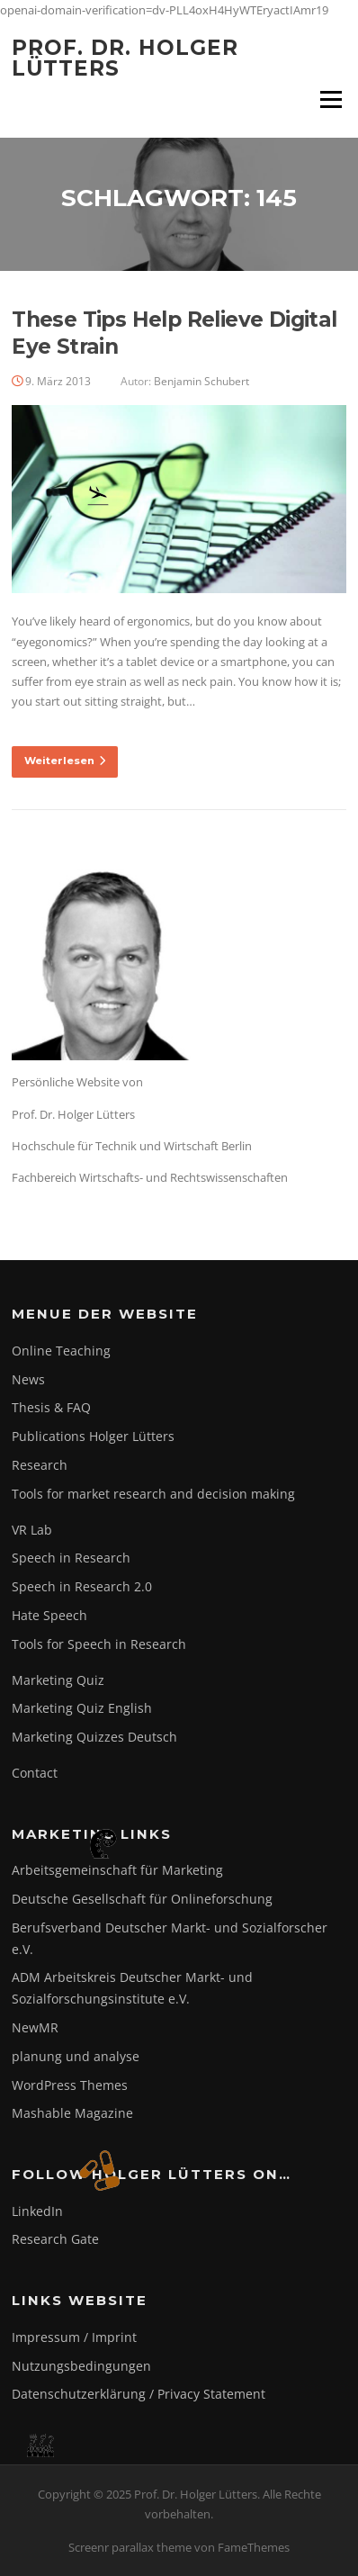 This screenshot has height=2576, width=358. Describe the element at coordinates (40, 2444) in the screenshot. I see `indicates a rebellion or protest event in-game` at that location.